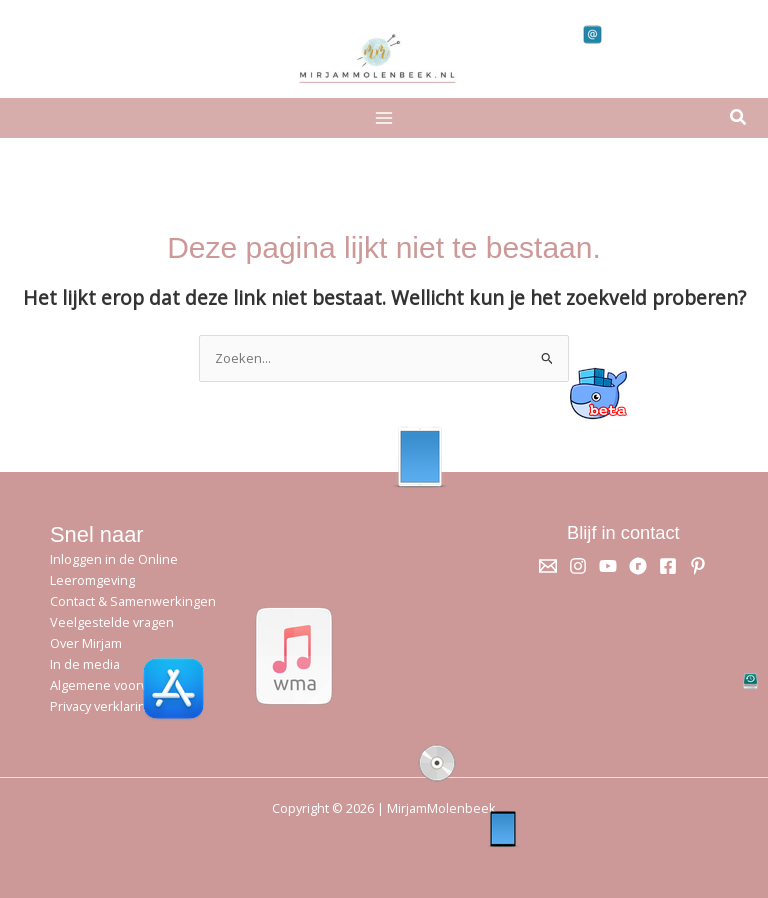 This screenshot has width=768, height=898. I want to click on iPad Pro with cellular connectivity, so click(420, 457).